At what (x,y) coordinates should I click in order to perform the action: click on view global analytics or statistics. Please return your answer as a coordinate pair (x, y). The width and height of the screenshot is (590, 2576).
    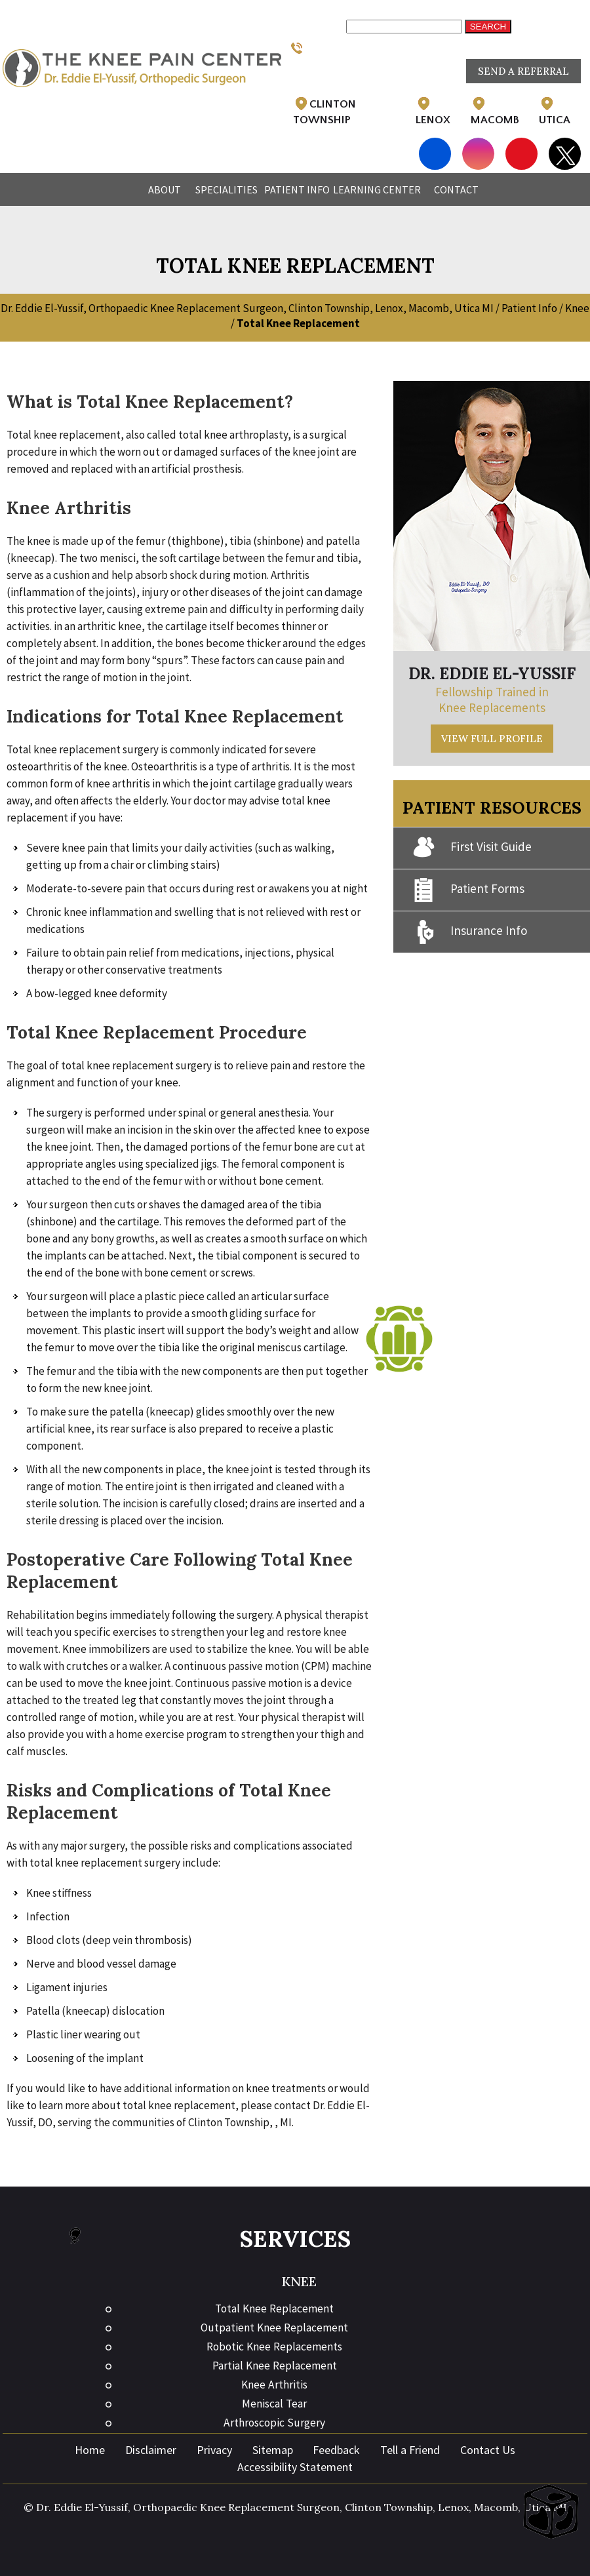
    Looking at the image, I should click on (399, 1339).